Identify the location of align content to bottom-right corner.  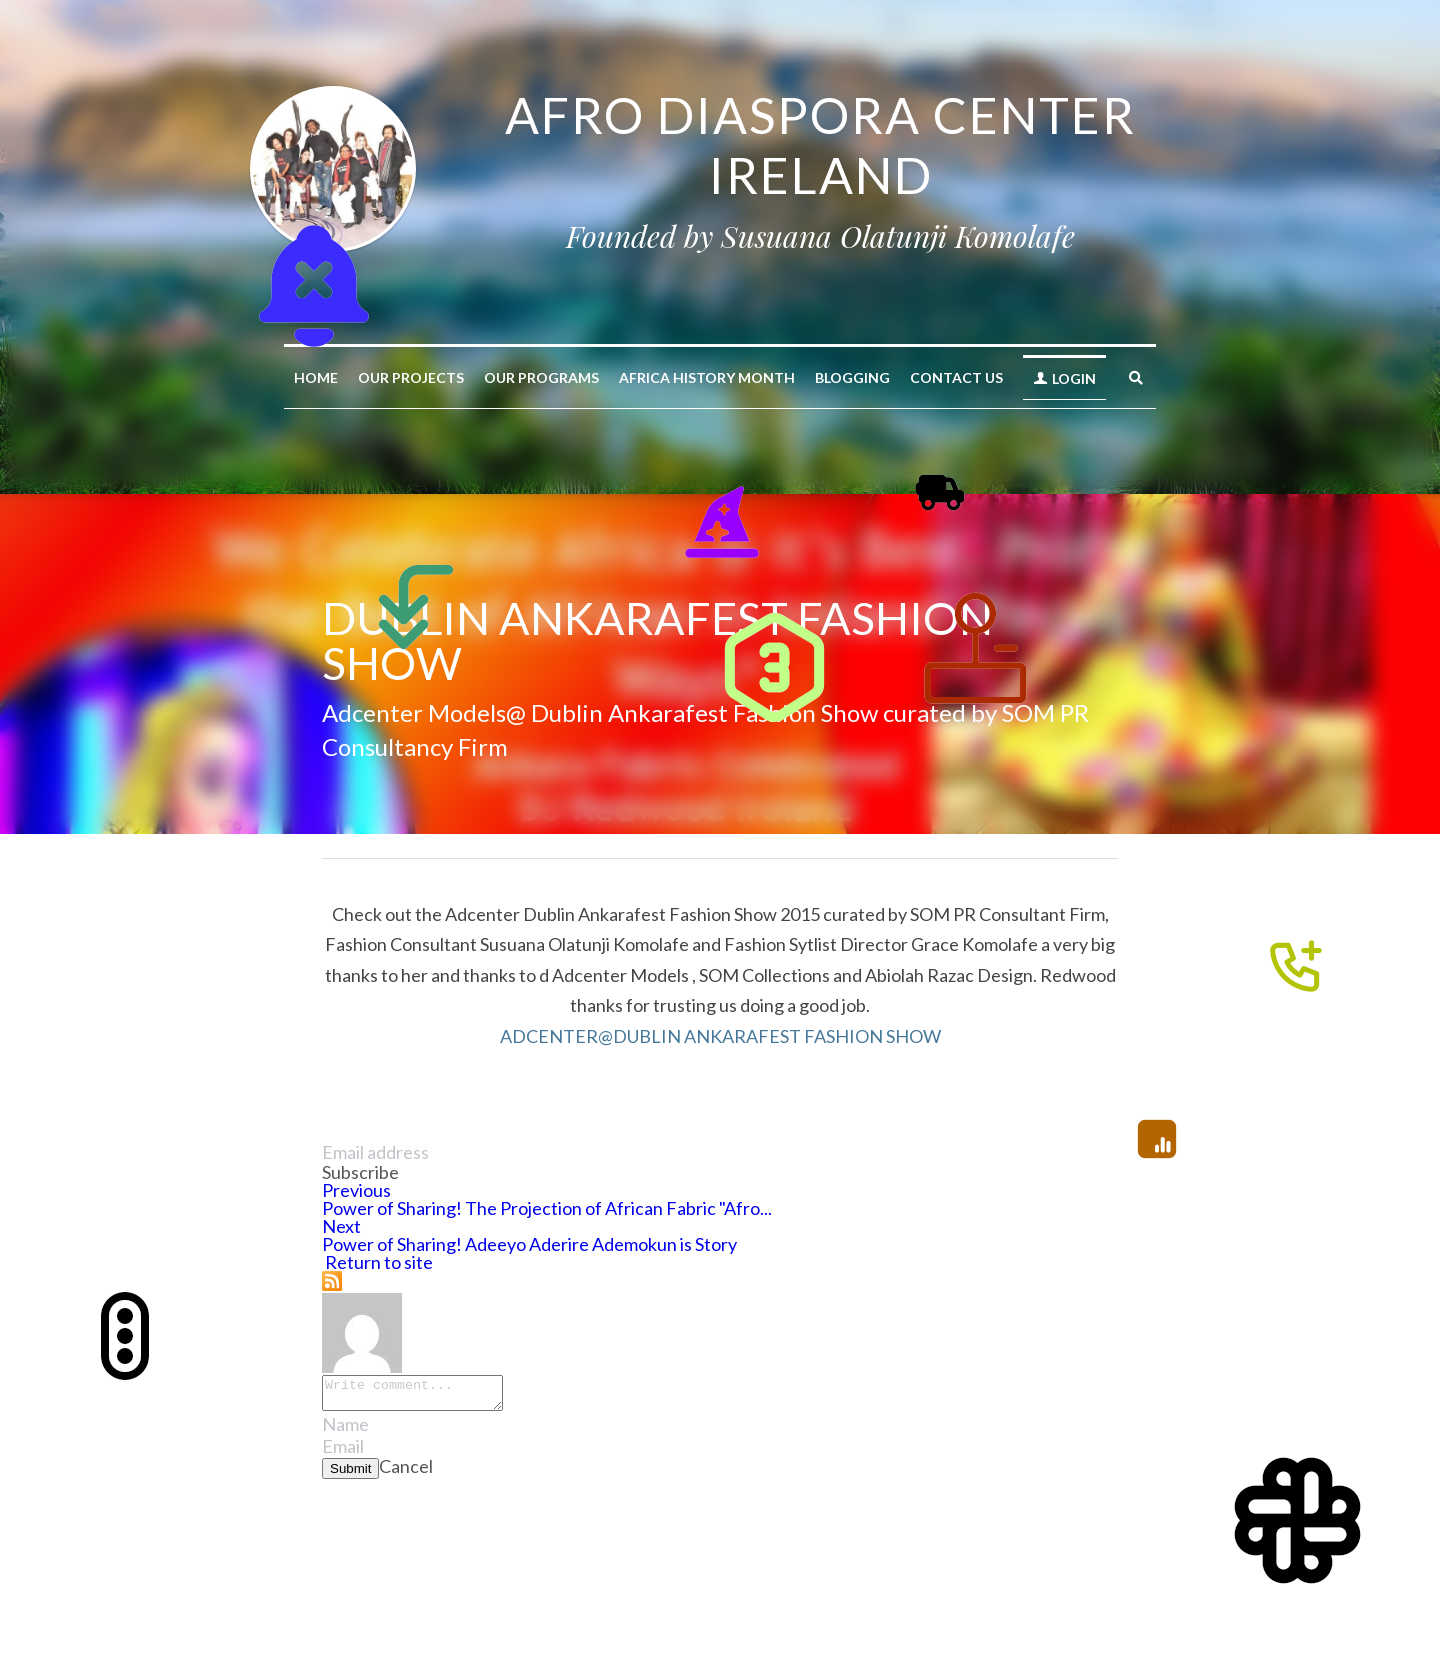
(1157, 1139).